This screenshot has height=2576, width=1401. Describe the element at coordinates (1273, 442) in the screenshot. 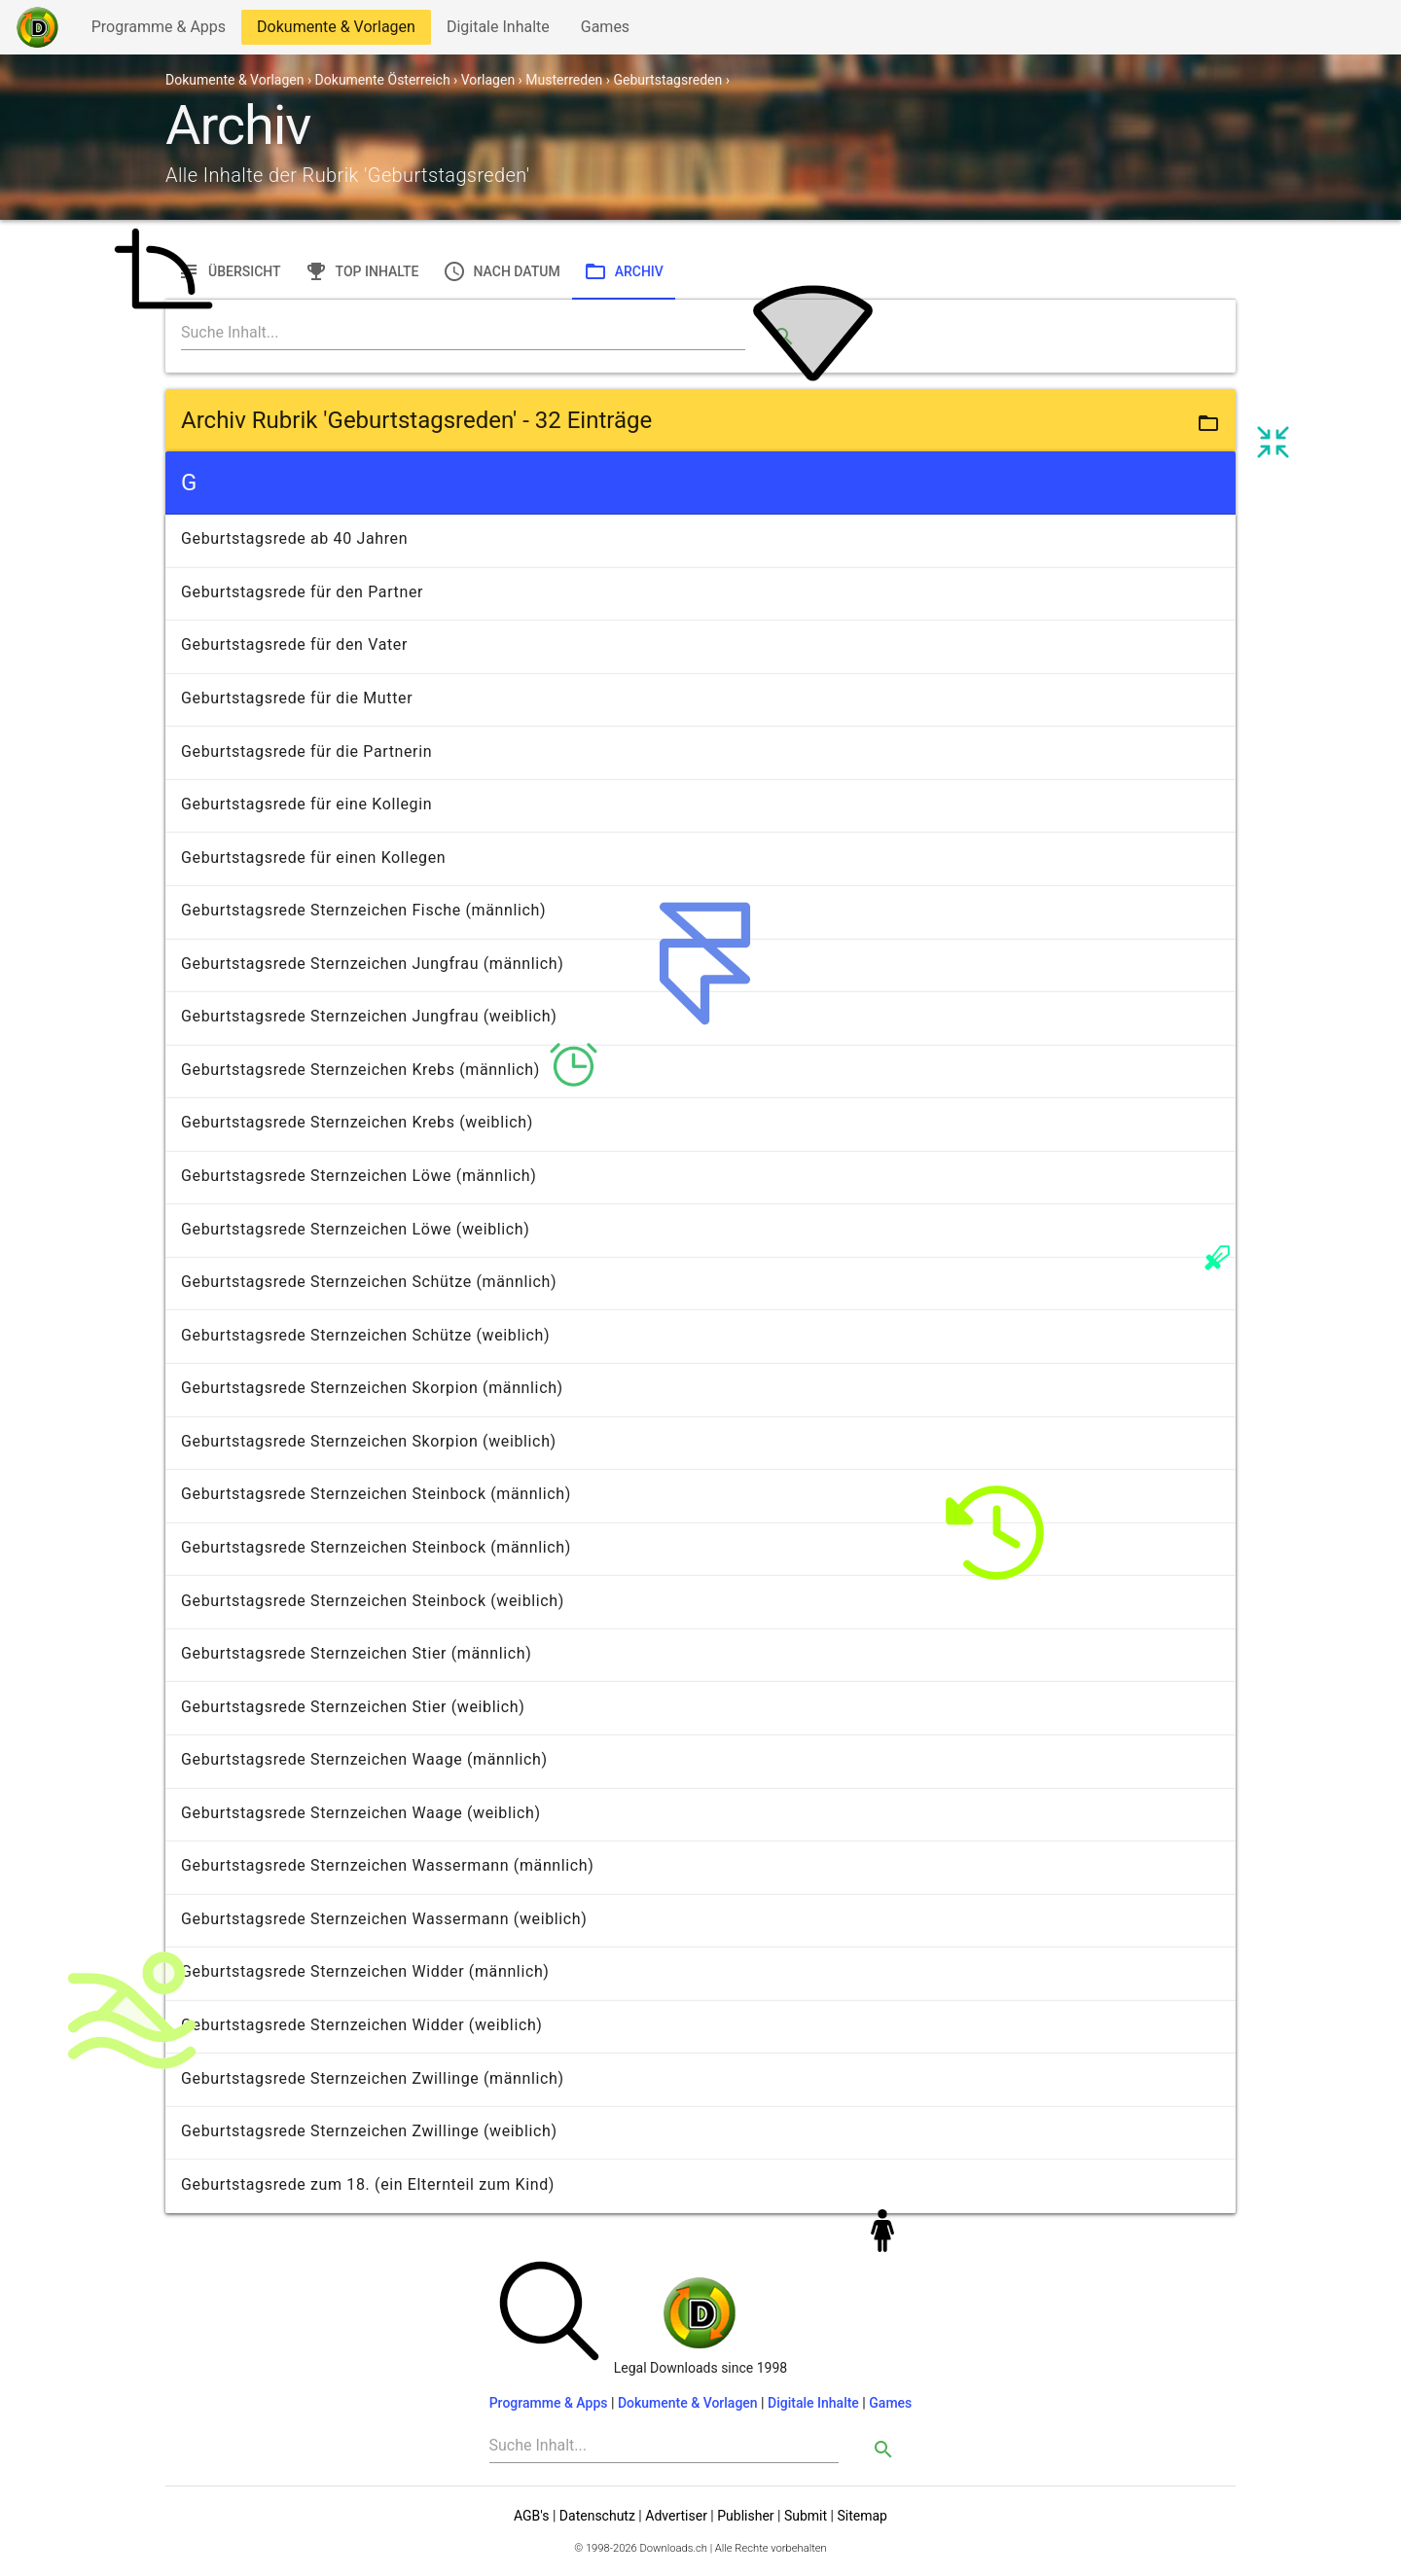

I see `exit fullscreen mode` at that location.